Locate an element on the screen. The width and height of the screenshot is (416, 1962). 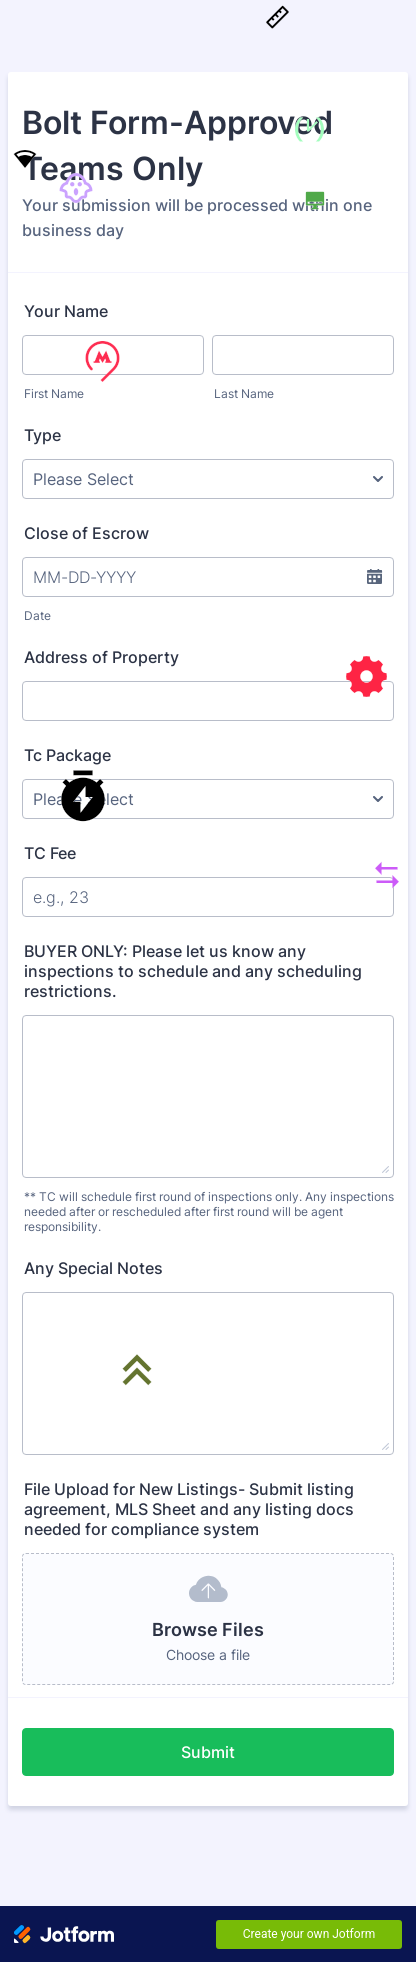
open the Moscow Metro app is located at coordinates (102, 361).